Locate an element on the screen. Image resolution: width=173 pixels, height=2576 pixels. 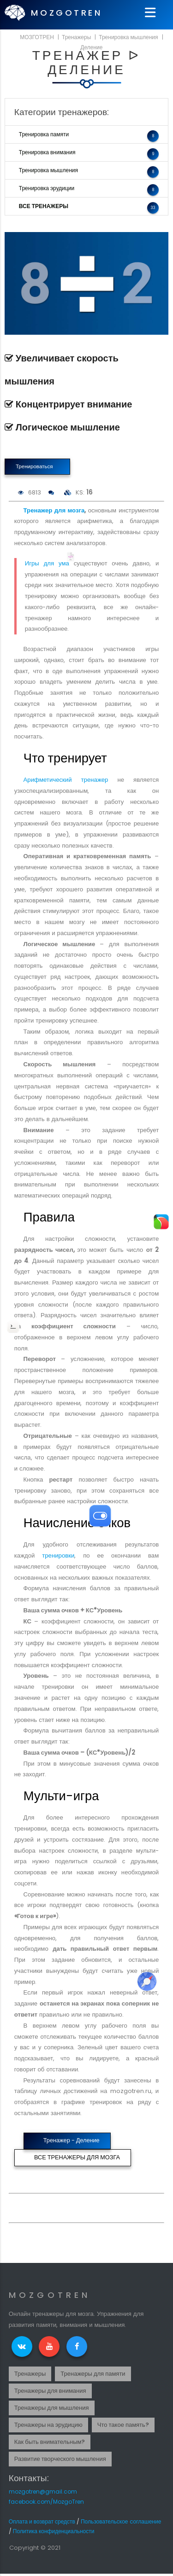
open reaper digital audio workstation is located at coordinates (161, 1221).